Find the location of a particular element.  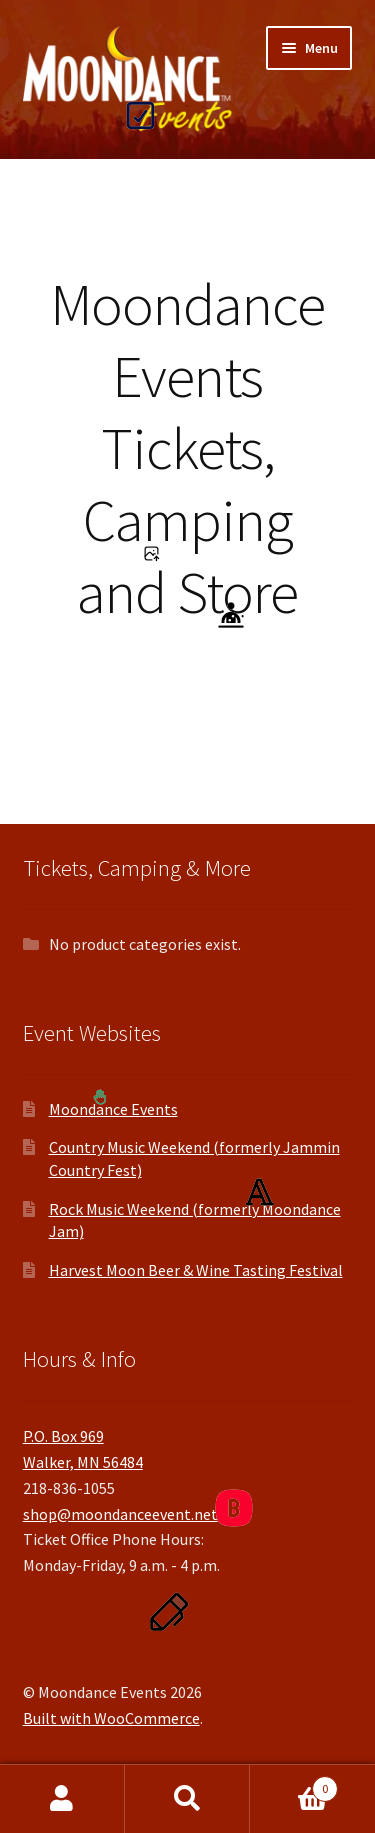

access typography and font settings is located at coordinates (259, 1192).